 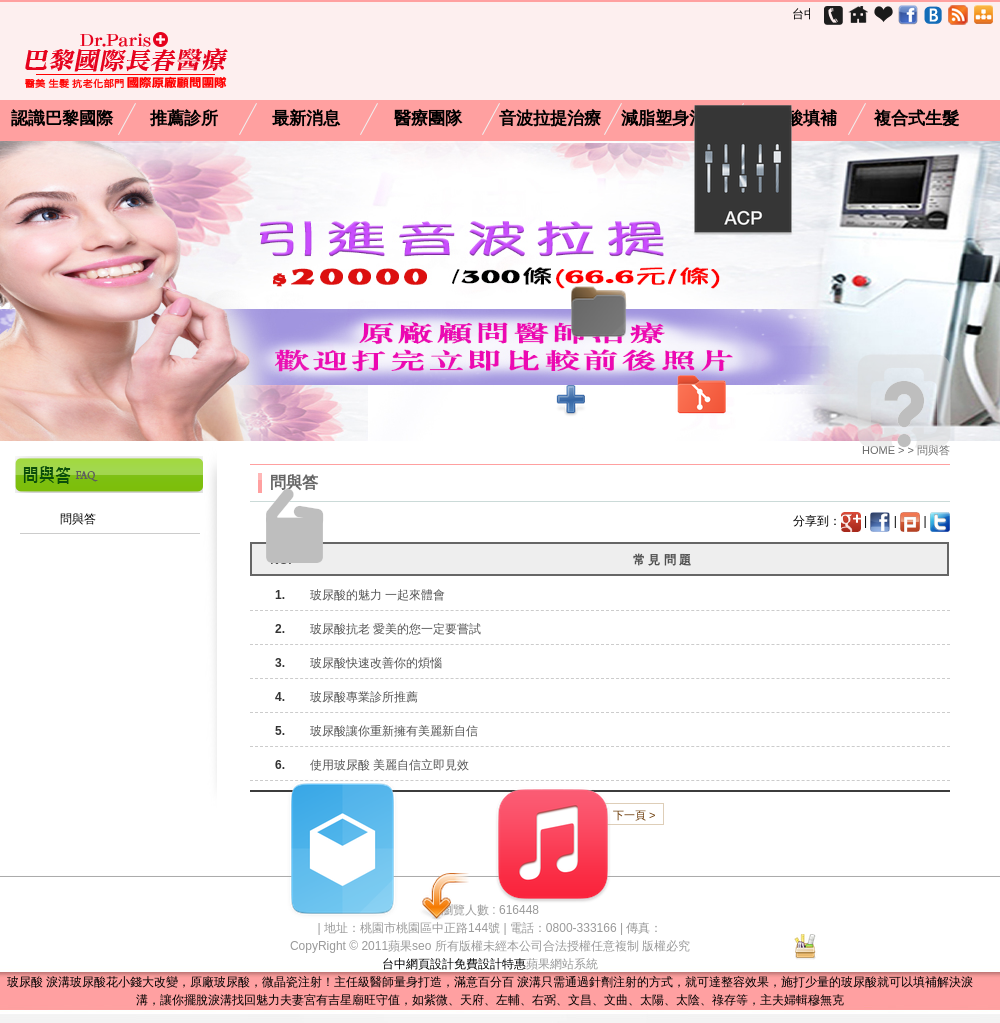 I want to click on indicates no network route available for wired connection, so click(x=904, y=401).